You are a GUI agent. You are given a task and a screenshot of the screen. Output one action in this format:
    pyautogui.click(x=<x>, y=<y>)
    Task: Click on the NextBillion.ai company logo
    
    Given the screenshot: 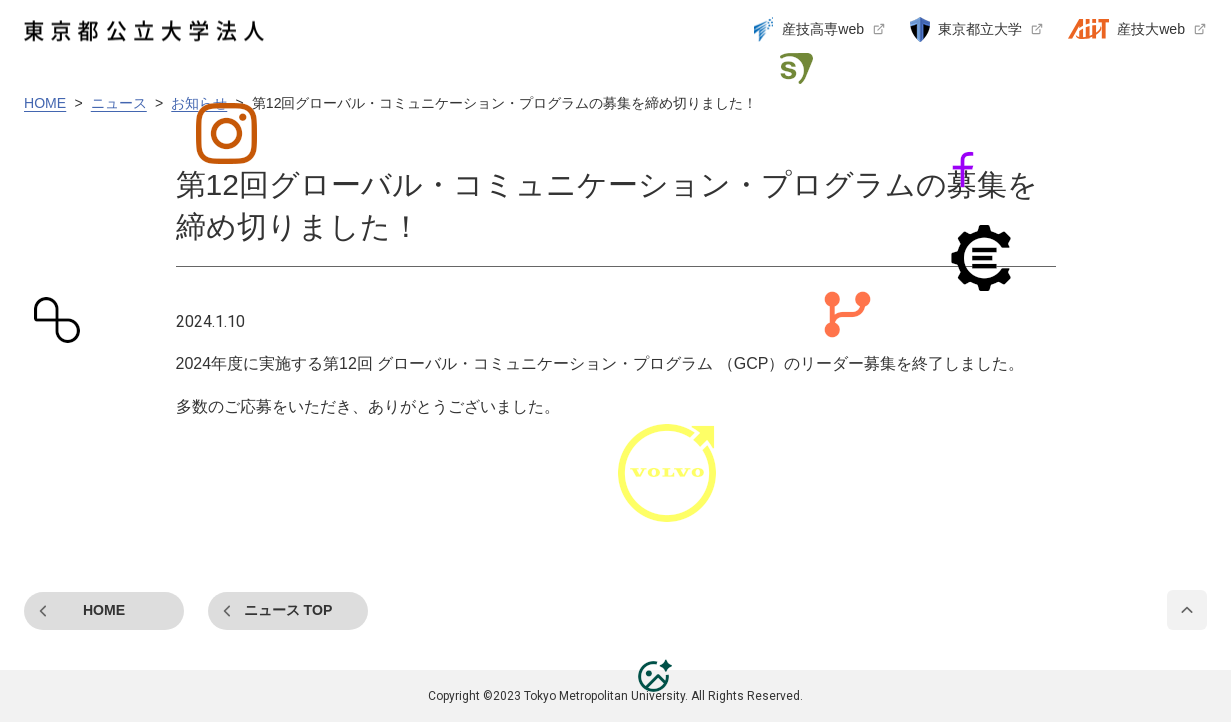 What is the action you would take?
    pyautogui.click(x=57, y=320)
    